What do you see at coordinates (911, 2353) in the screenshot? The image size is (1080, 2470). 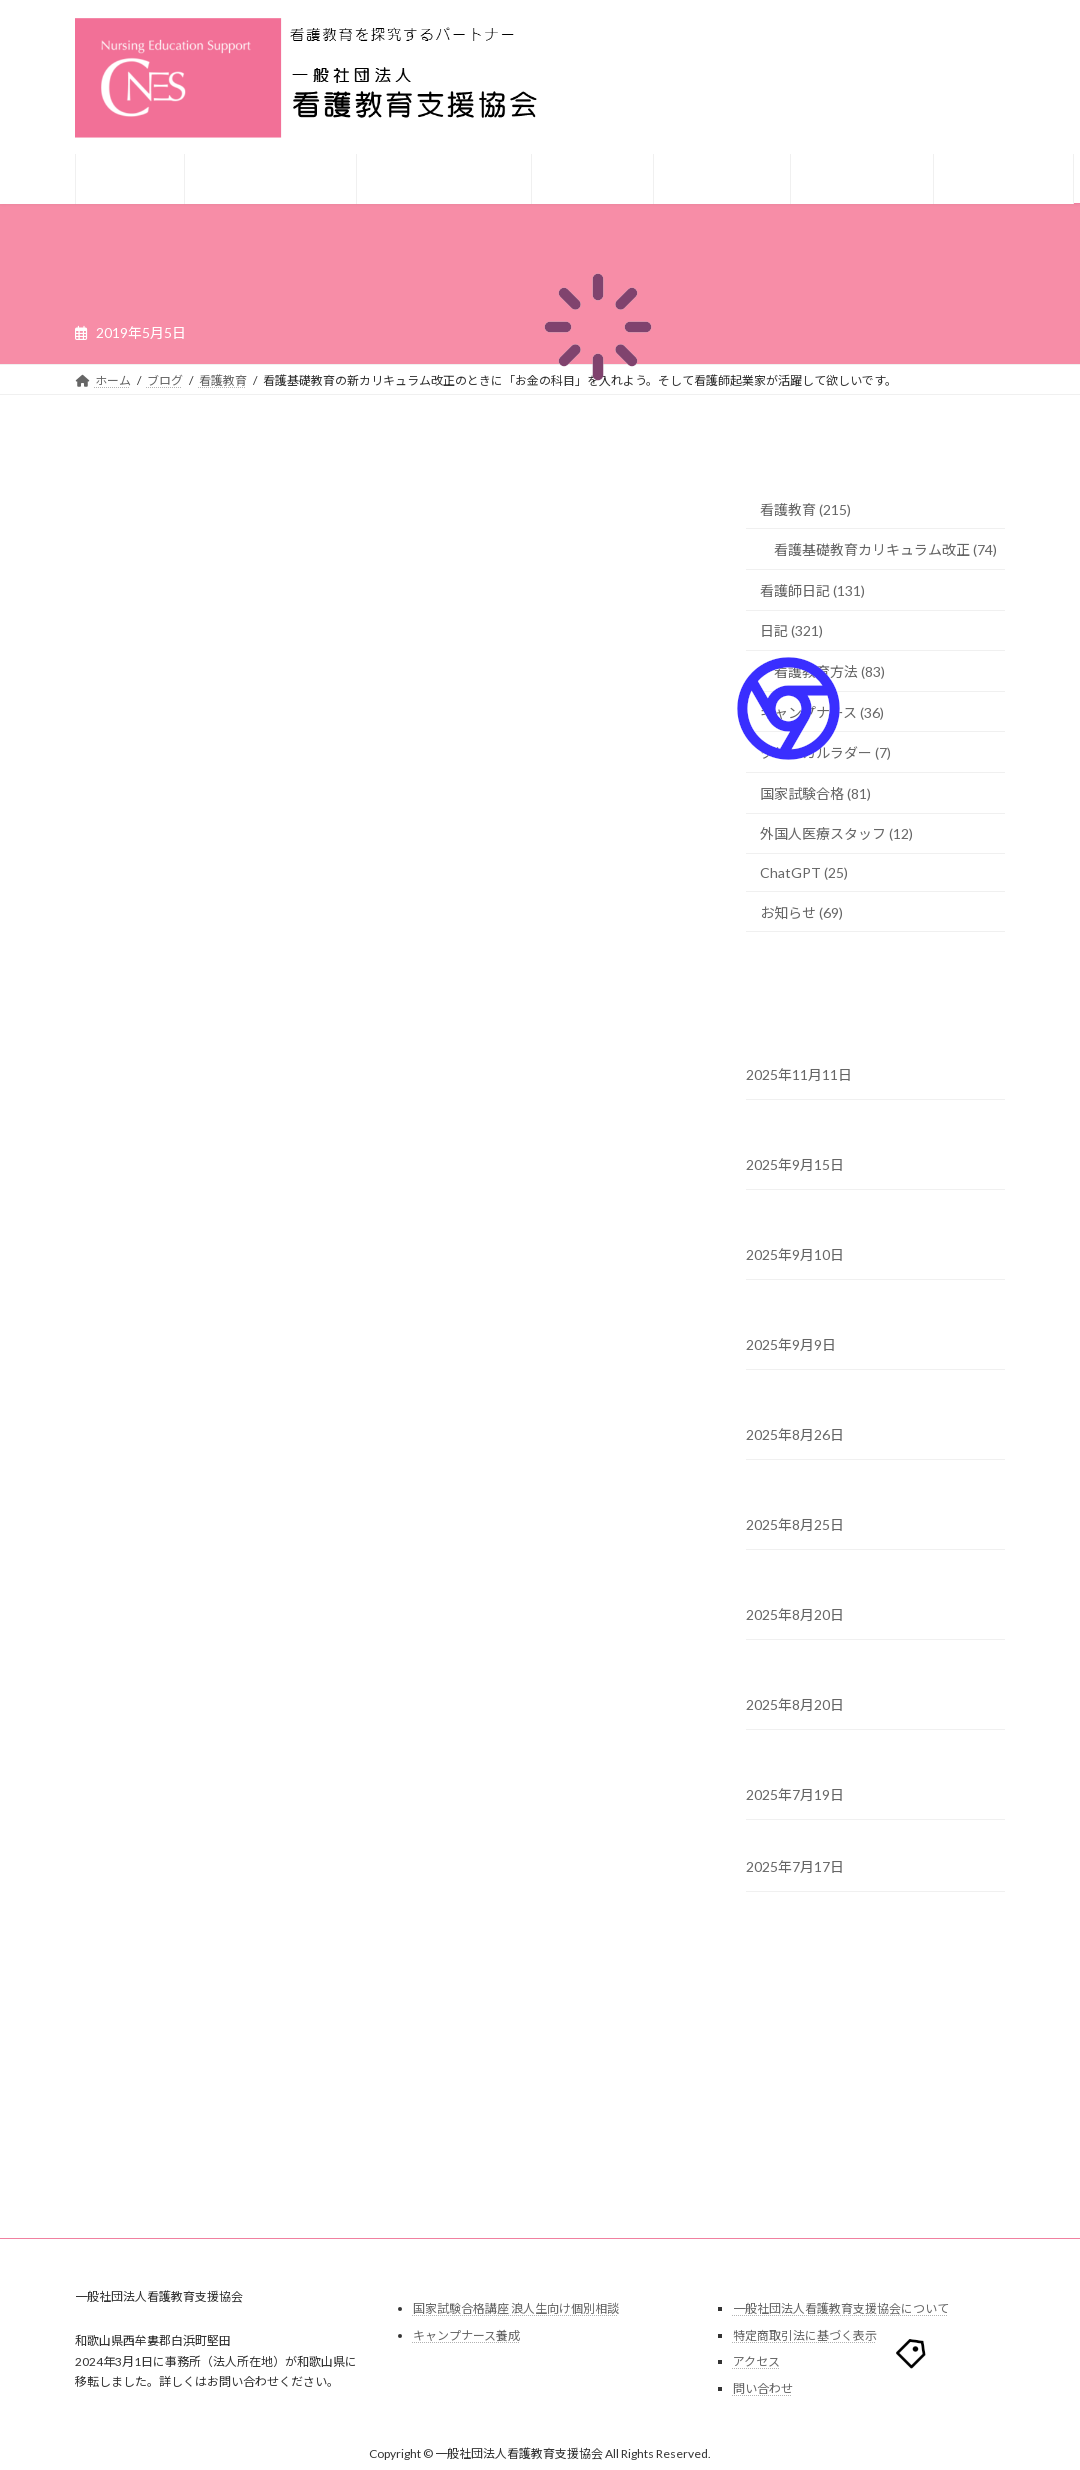 I see `view or apply a price tag to an item` at bounding box center [911, 2353].